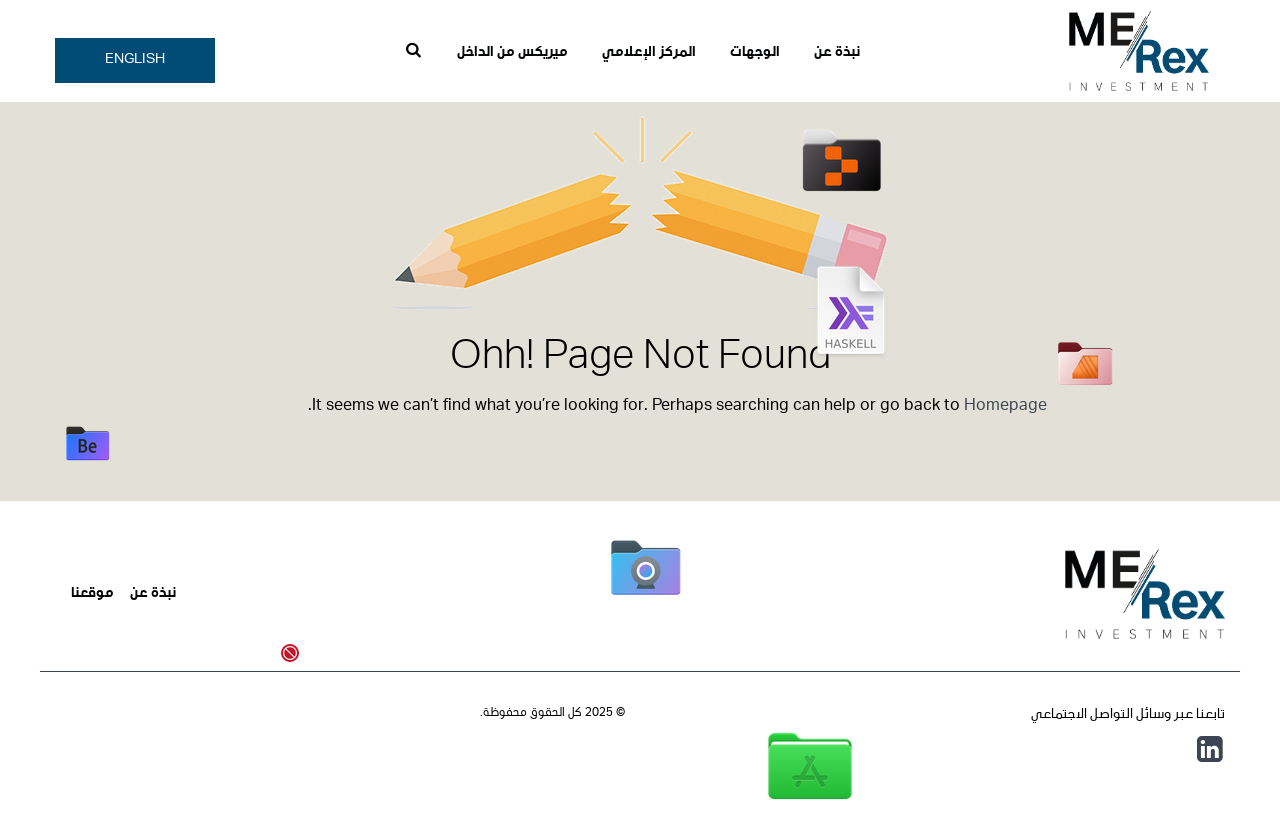  What do you see at coordinates (87, 444) in the screenshot?
I see `open your Behance projects folder` at bounding box center [87, 444].